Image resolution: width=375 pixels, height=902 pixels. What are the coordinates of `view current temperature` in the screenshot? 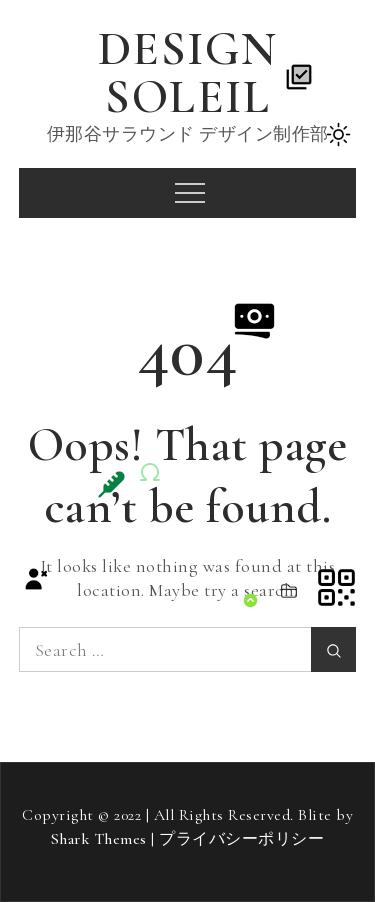 It's located at (111, 484).